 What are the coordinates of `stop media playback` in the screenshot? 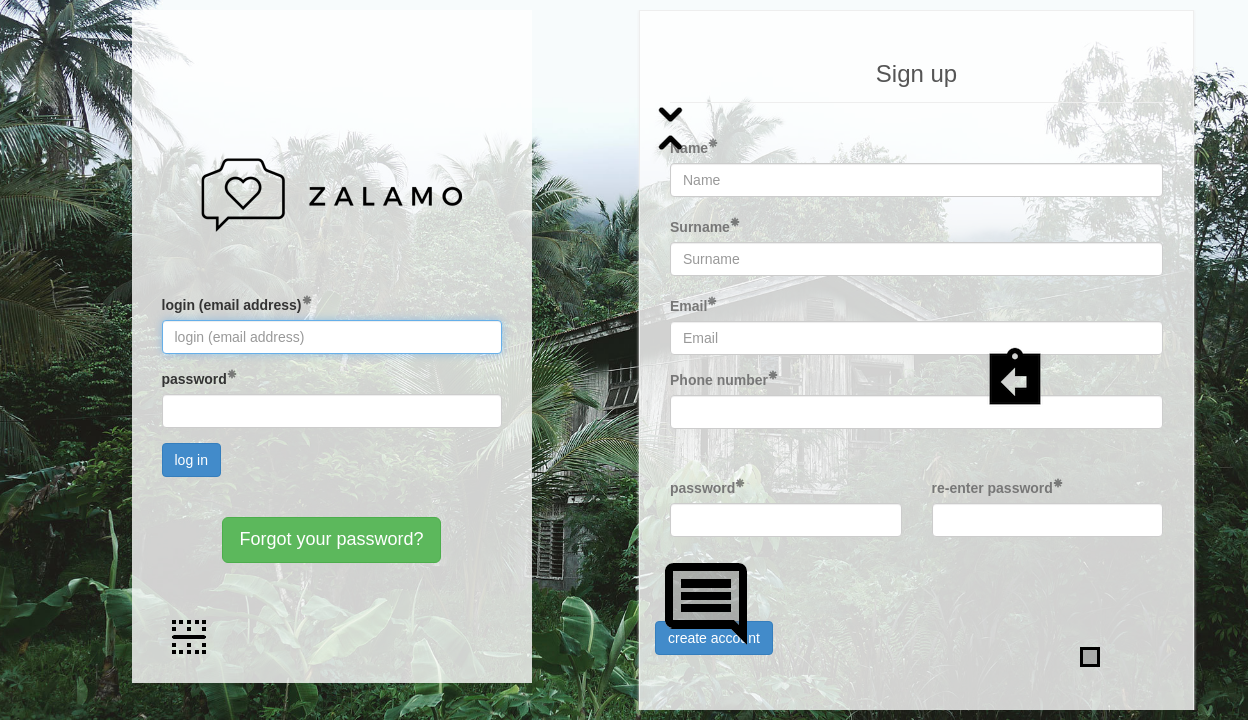 It's located at (1090, 657).